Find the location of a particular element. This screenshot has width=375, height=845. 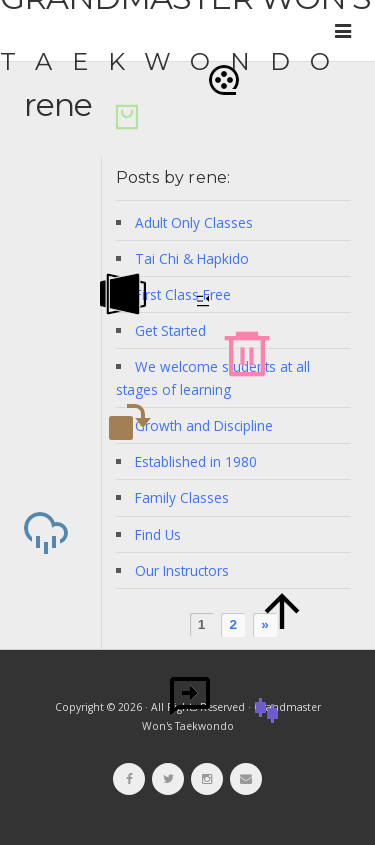

collapse or hide the sidebar menu is located at coordinates (203, 301).